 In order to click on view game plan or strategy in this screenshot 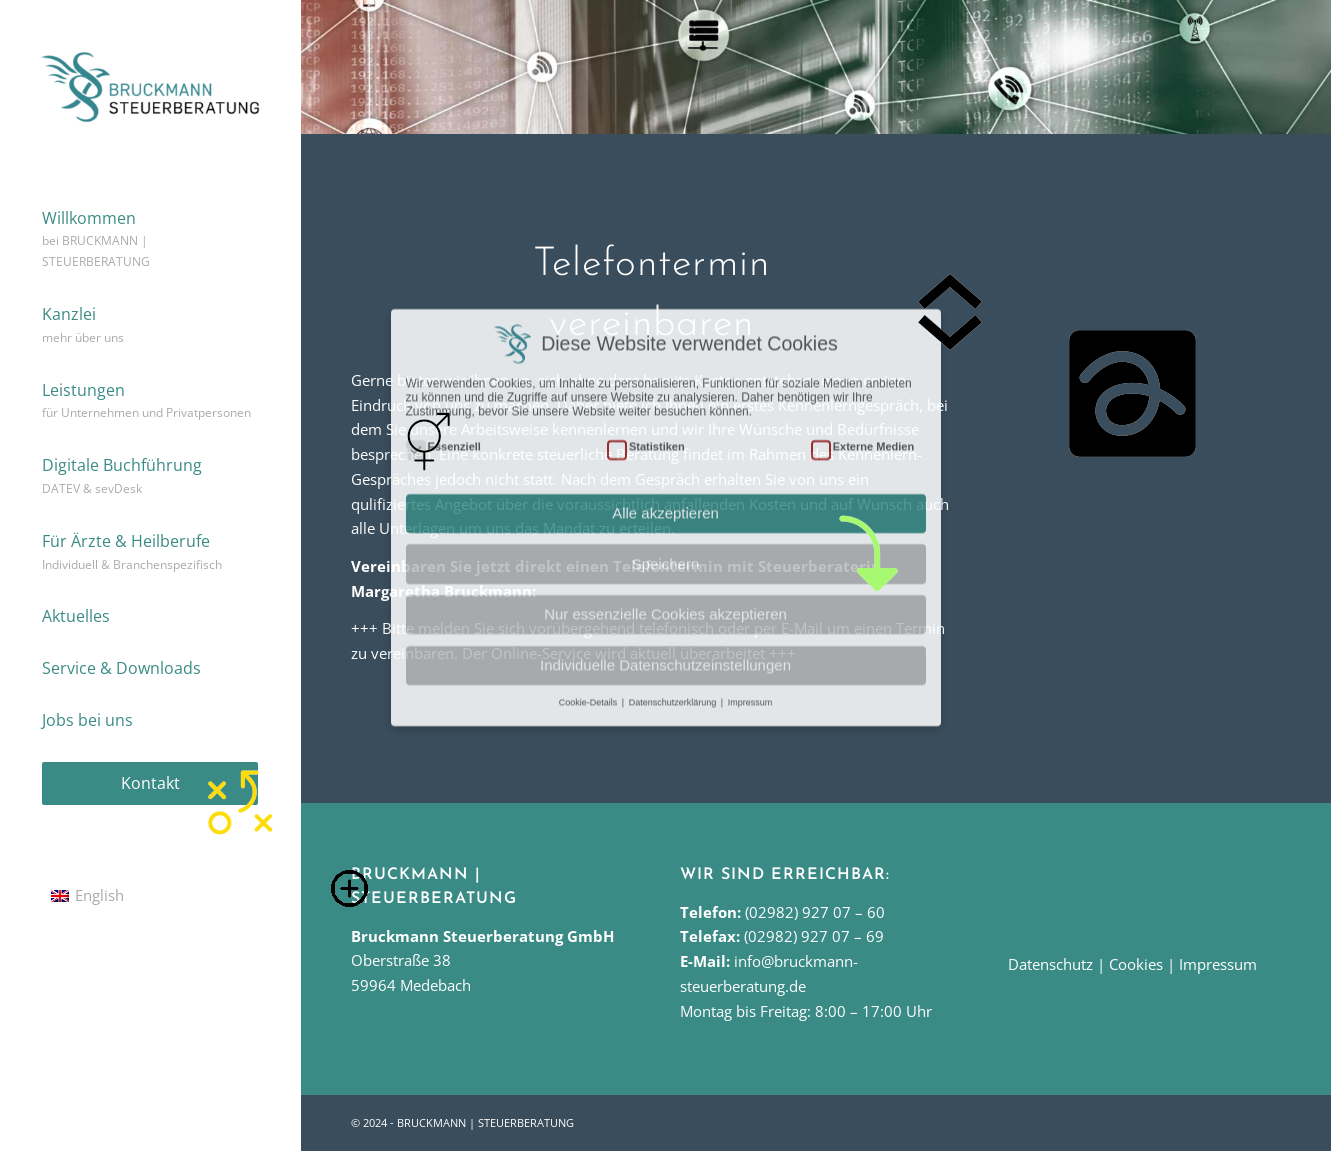, I will do `click(237, 802)`.